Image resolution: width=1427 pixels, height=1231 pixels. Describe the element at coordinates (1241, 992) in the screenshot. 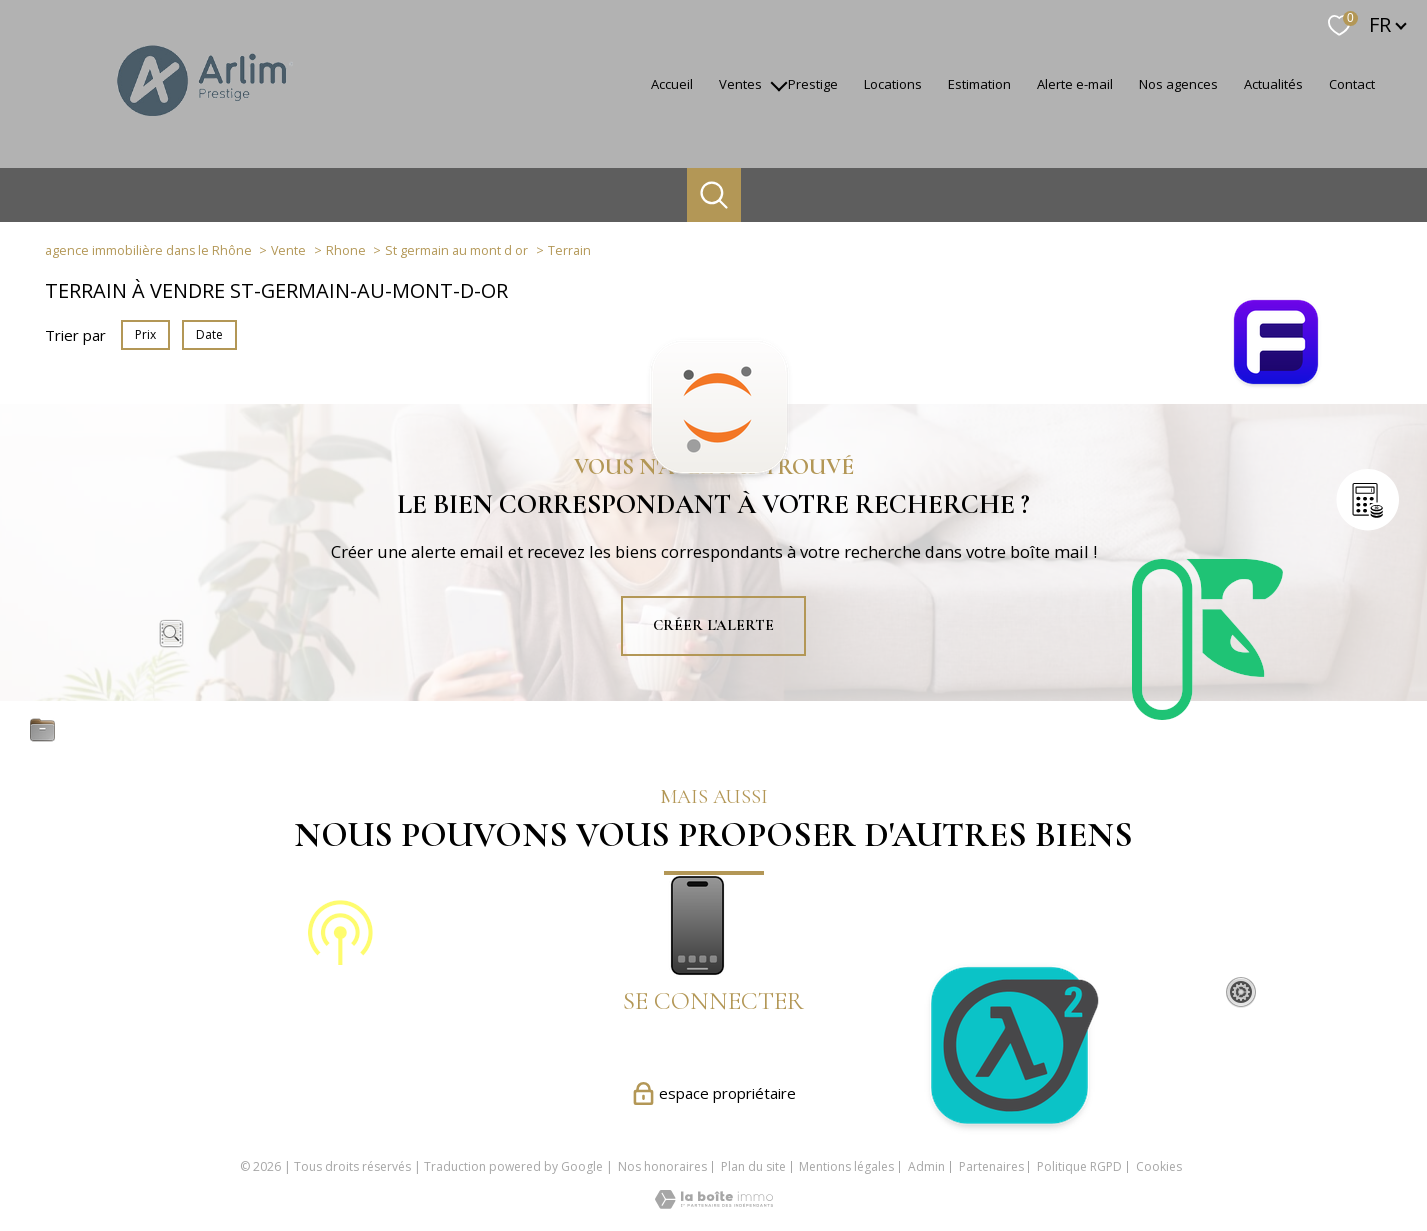

I see `open system preferences` at that location.